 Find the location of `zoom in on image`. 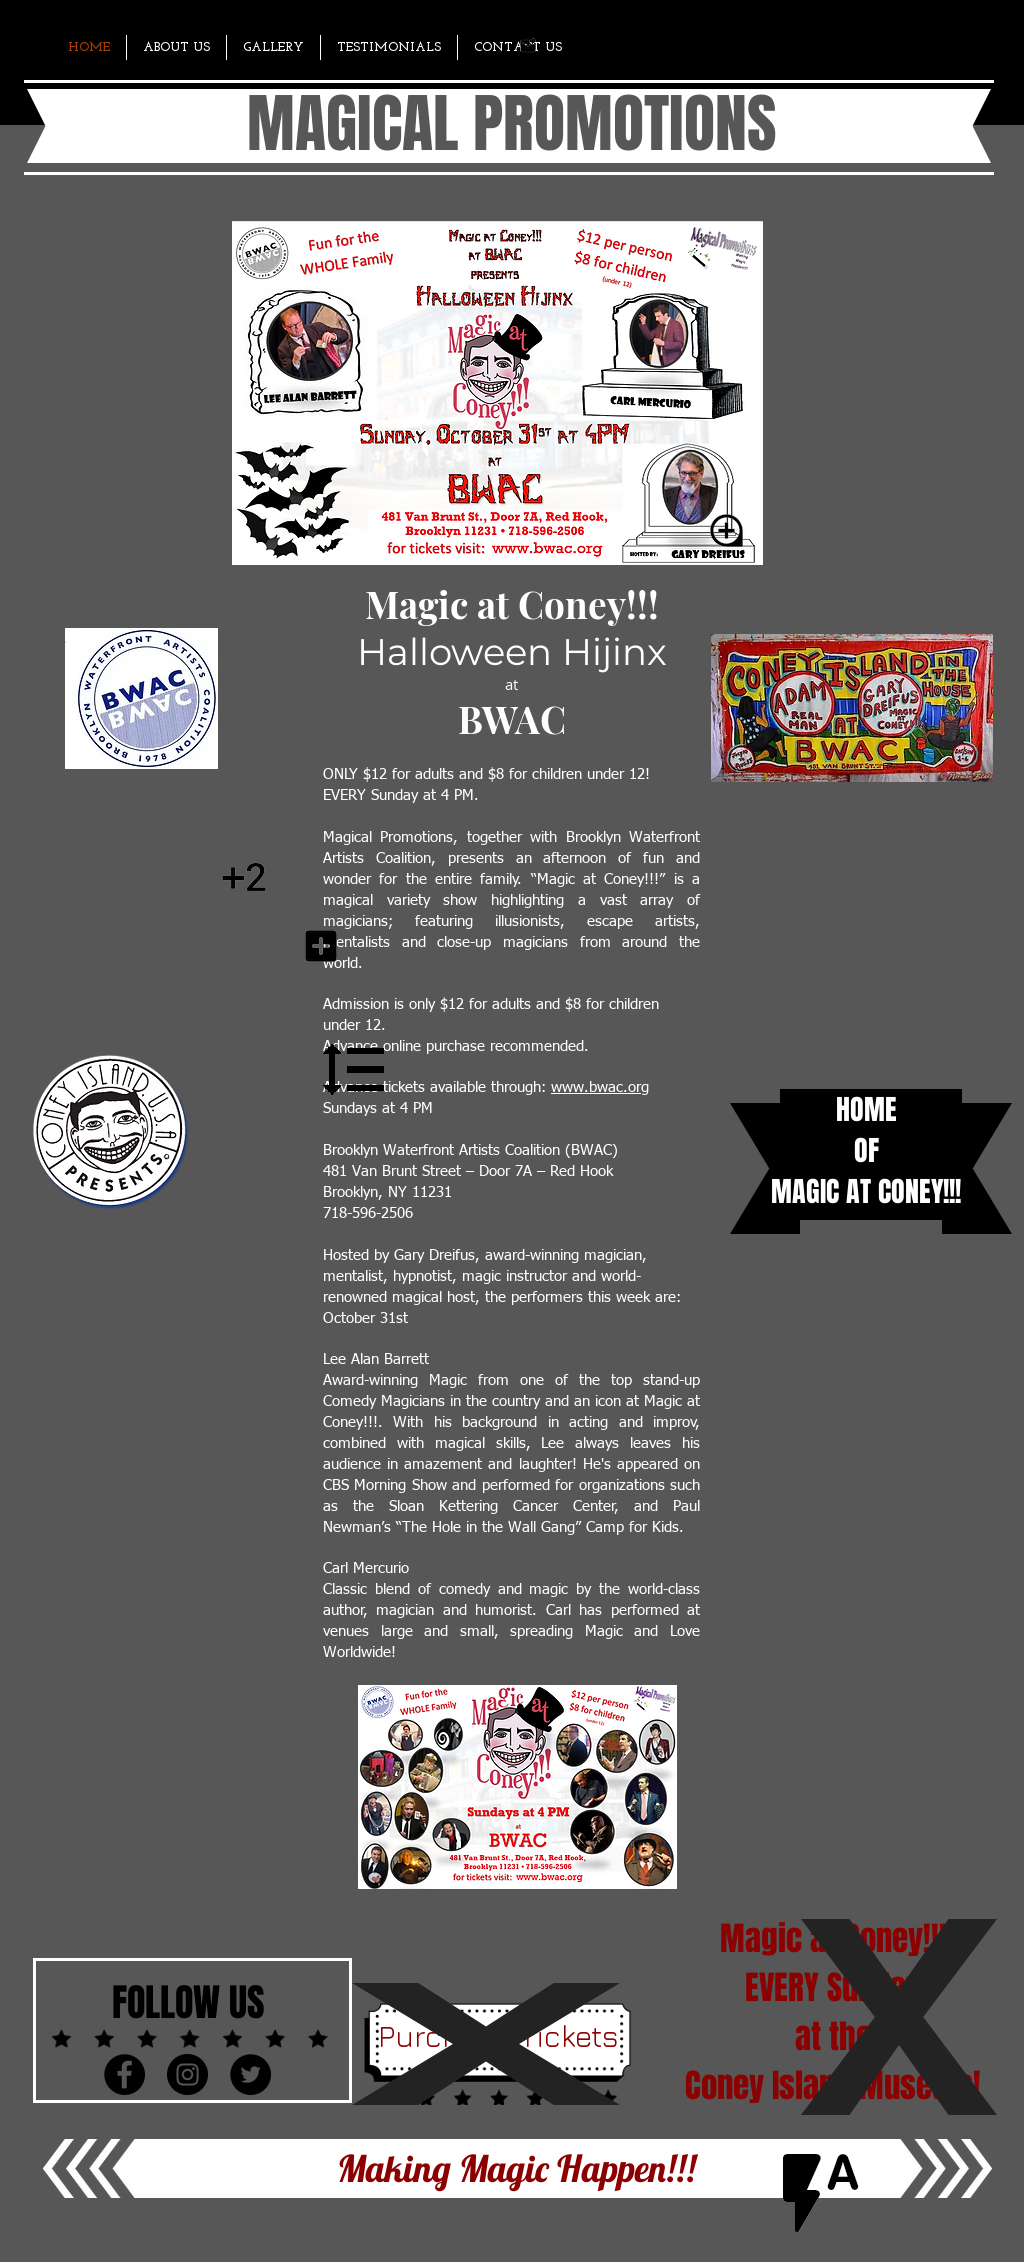

zoom in on image is located at coordinates (726, 530).